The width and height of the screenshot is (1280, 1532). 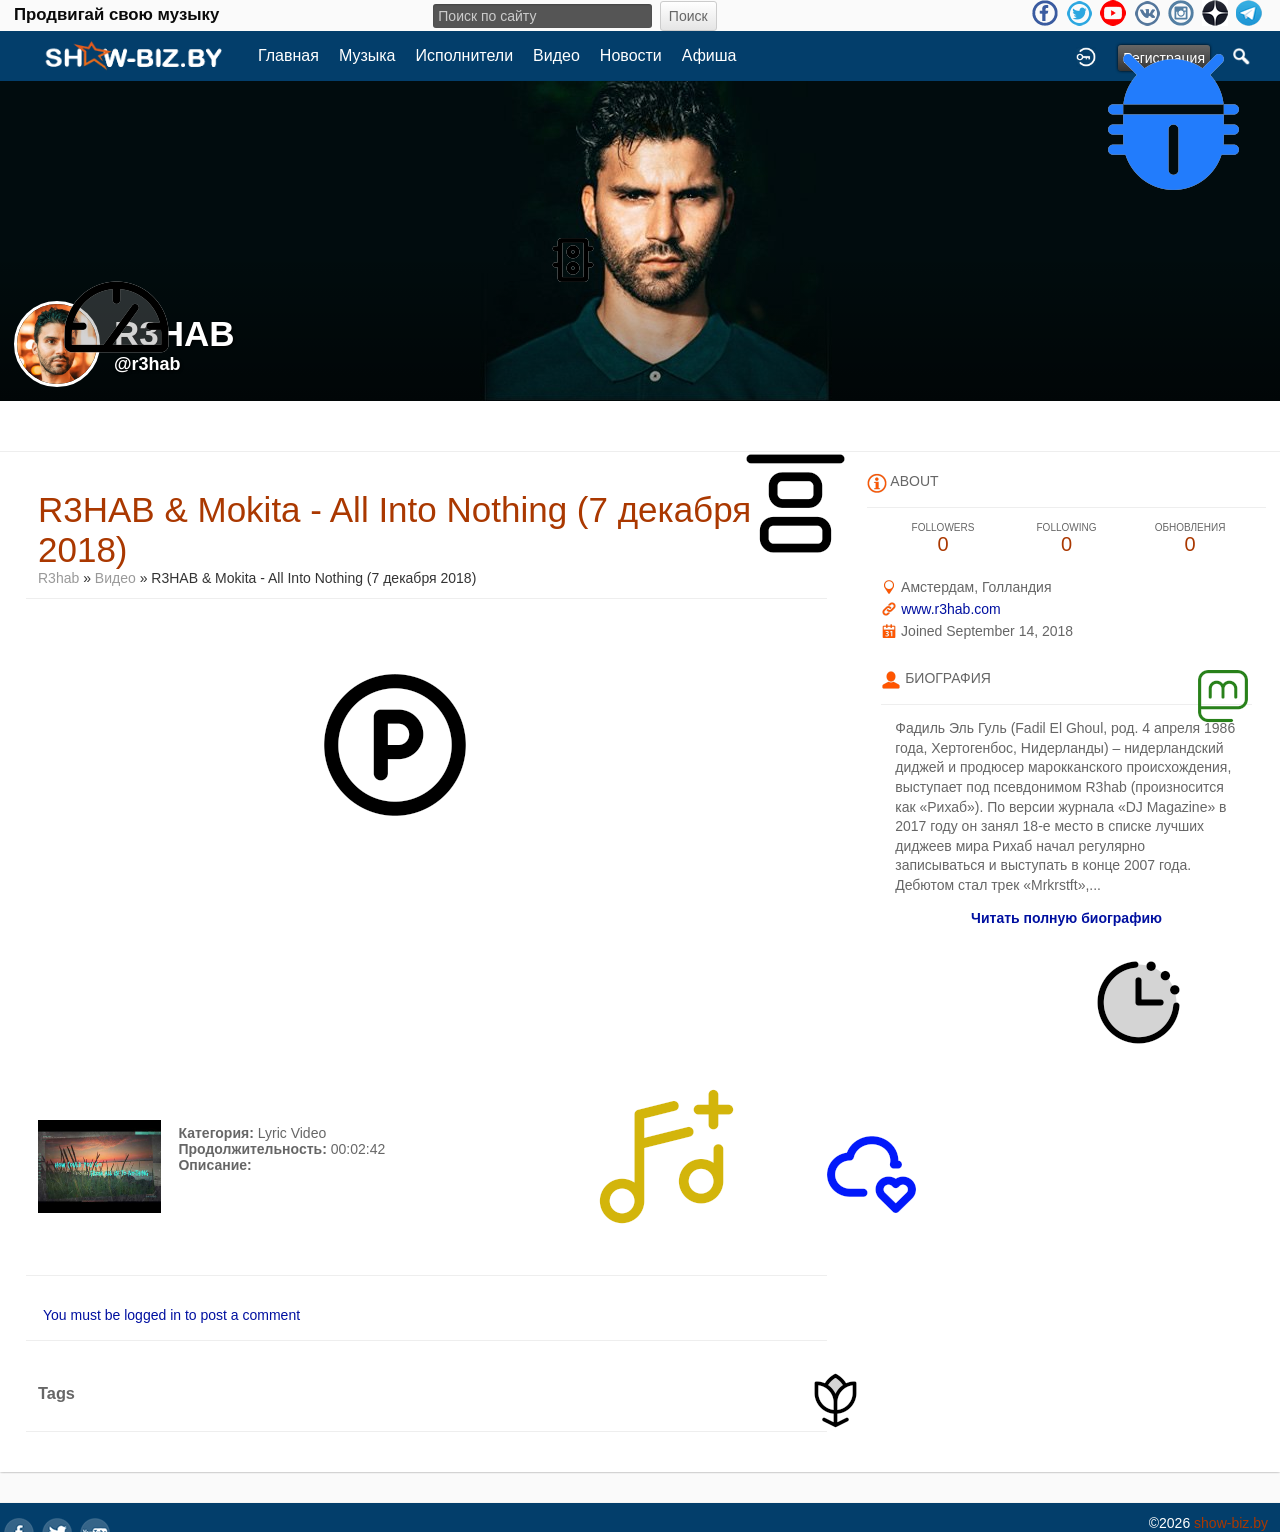 What do you see at coordinates (116, 322) in the screenshot?
I see `view performance or speed metrics` at bounding box center [116, 322].